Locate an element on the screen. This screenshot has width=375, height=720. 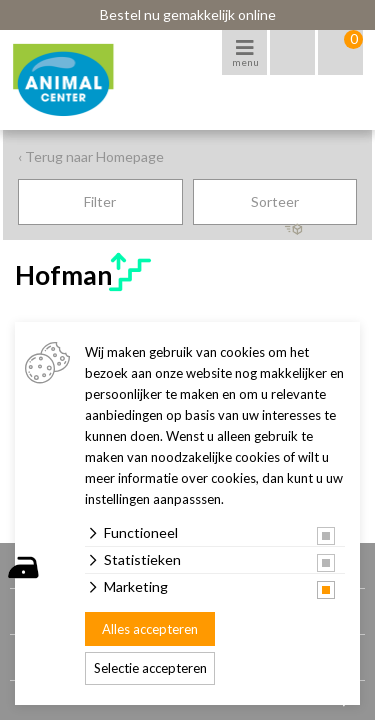
send or ship a package is located at coordinates (294, 229).